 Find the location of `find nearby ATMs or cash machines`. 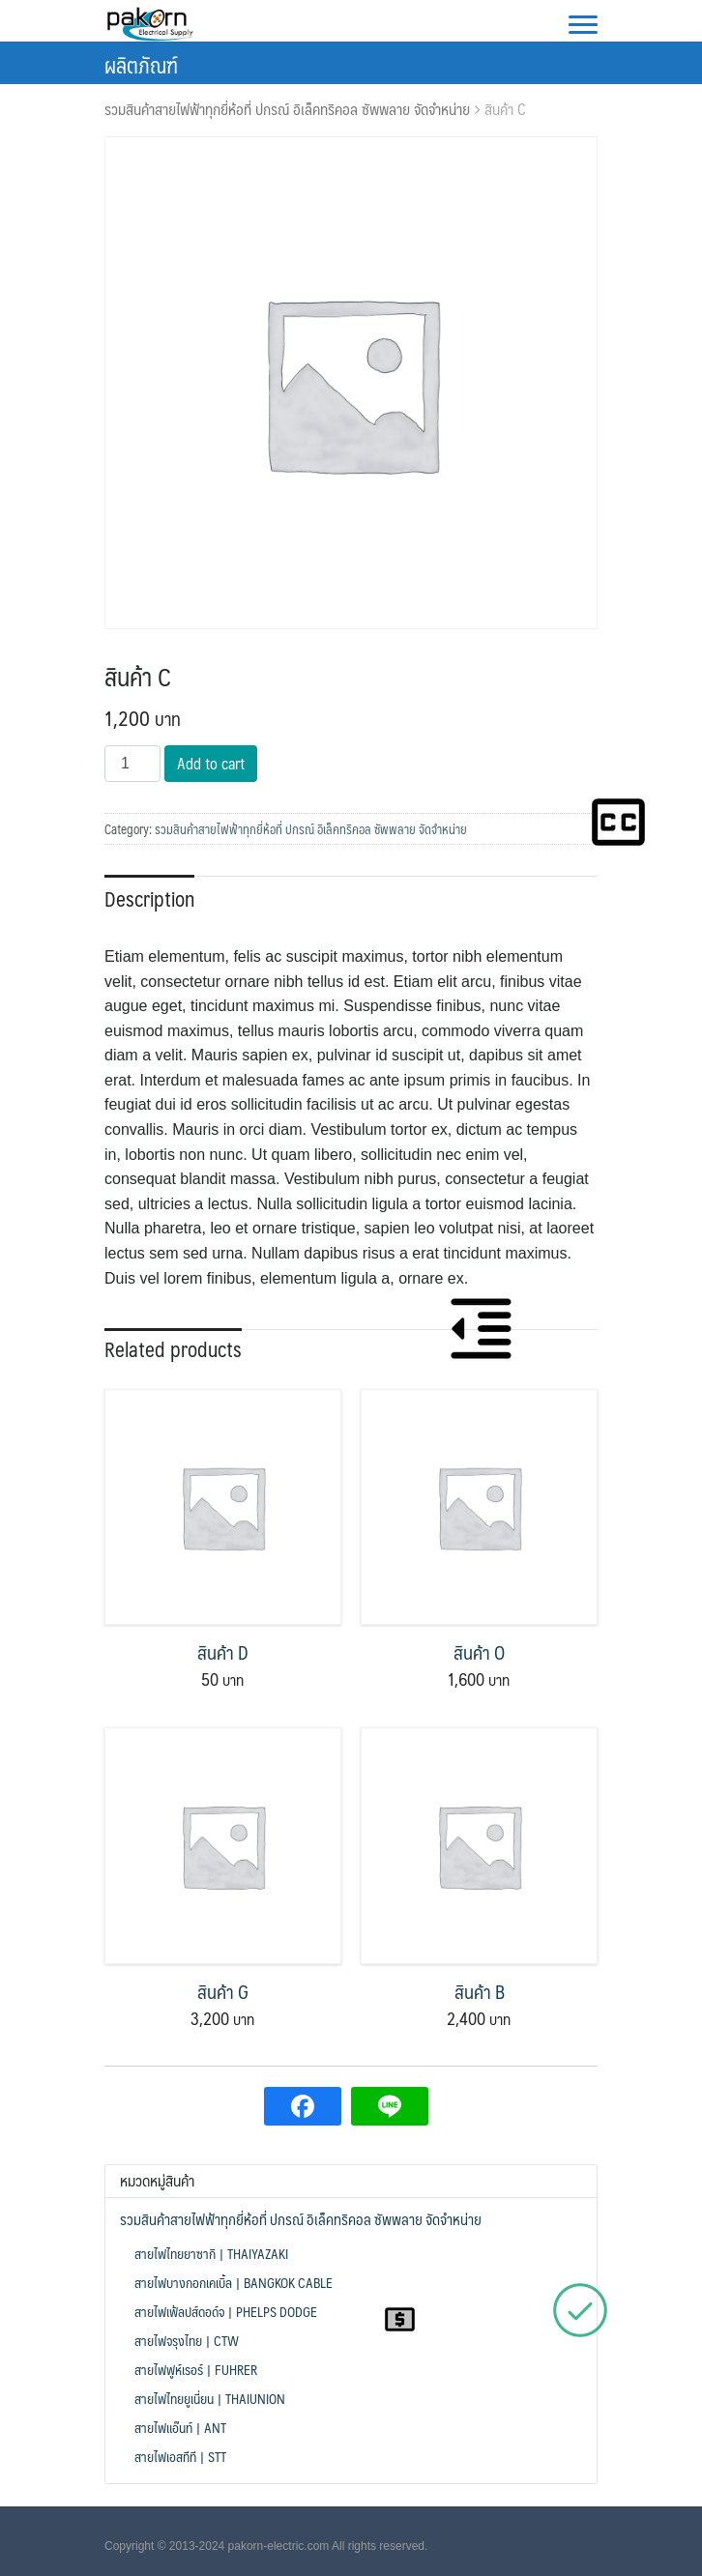

find nearby ATMs or cash machines is located at coordinates (399, 2319).